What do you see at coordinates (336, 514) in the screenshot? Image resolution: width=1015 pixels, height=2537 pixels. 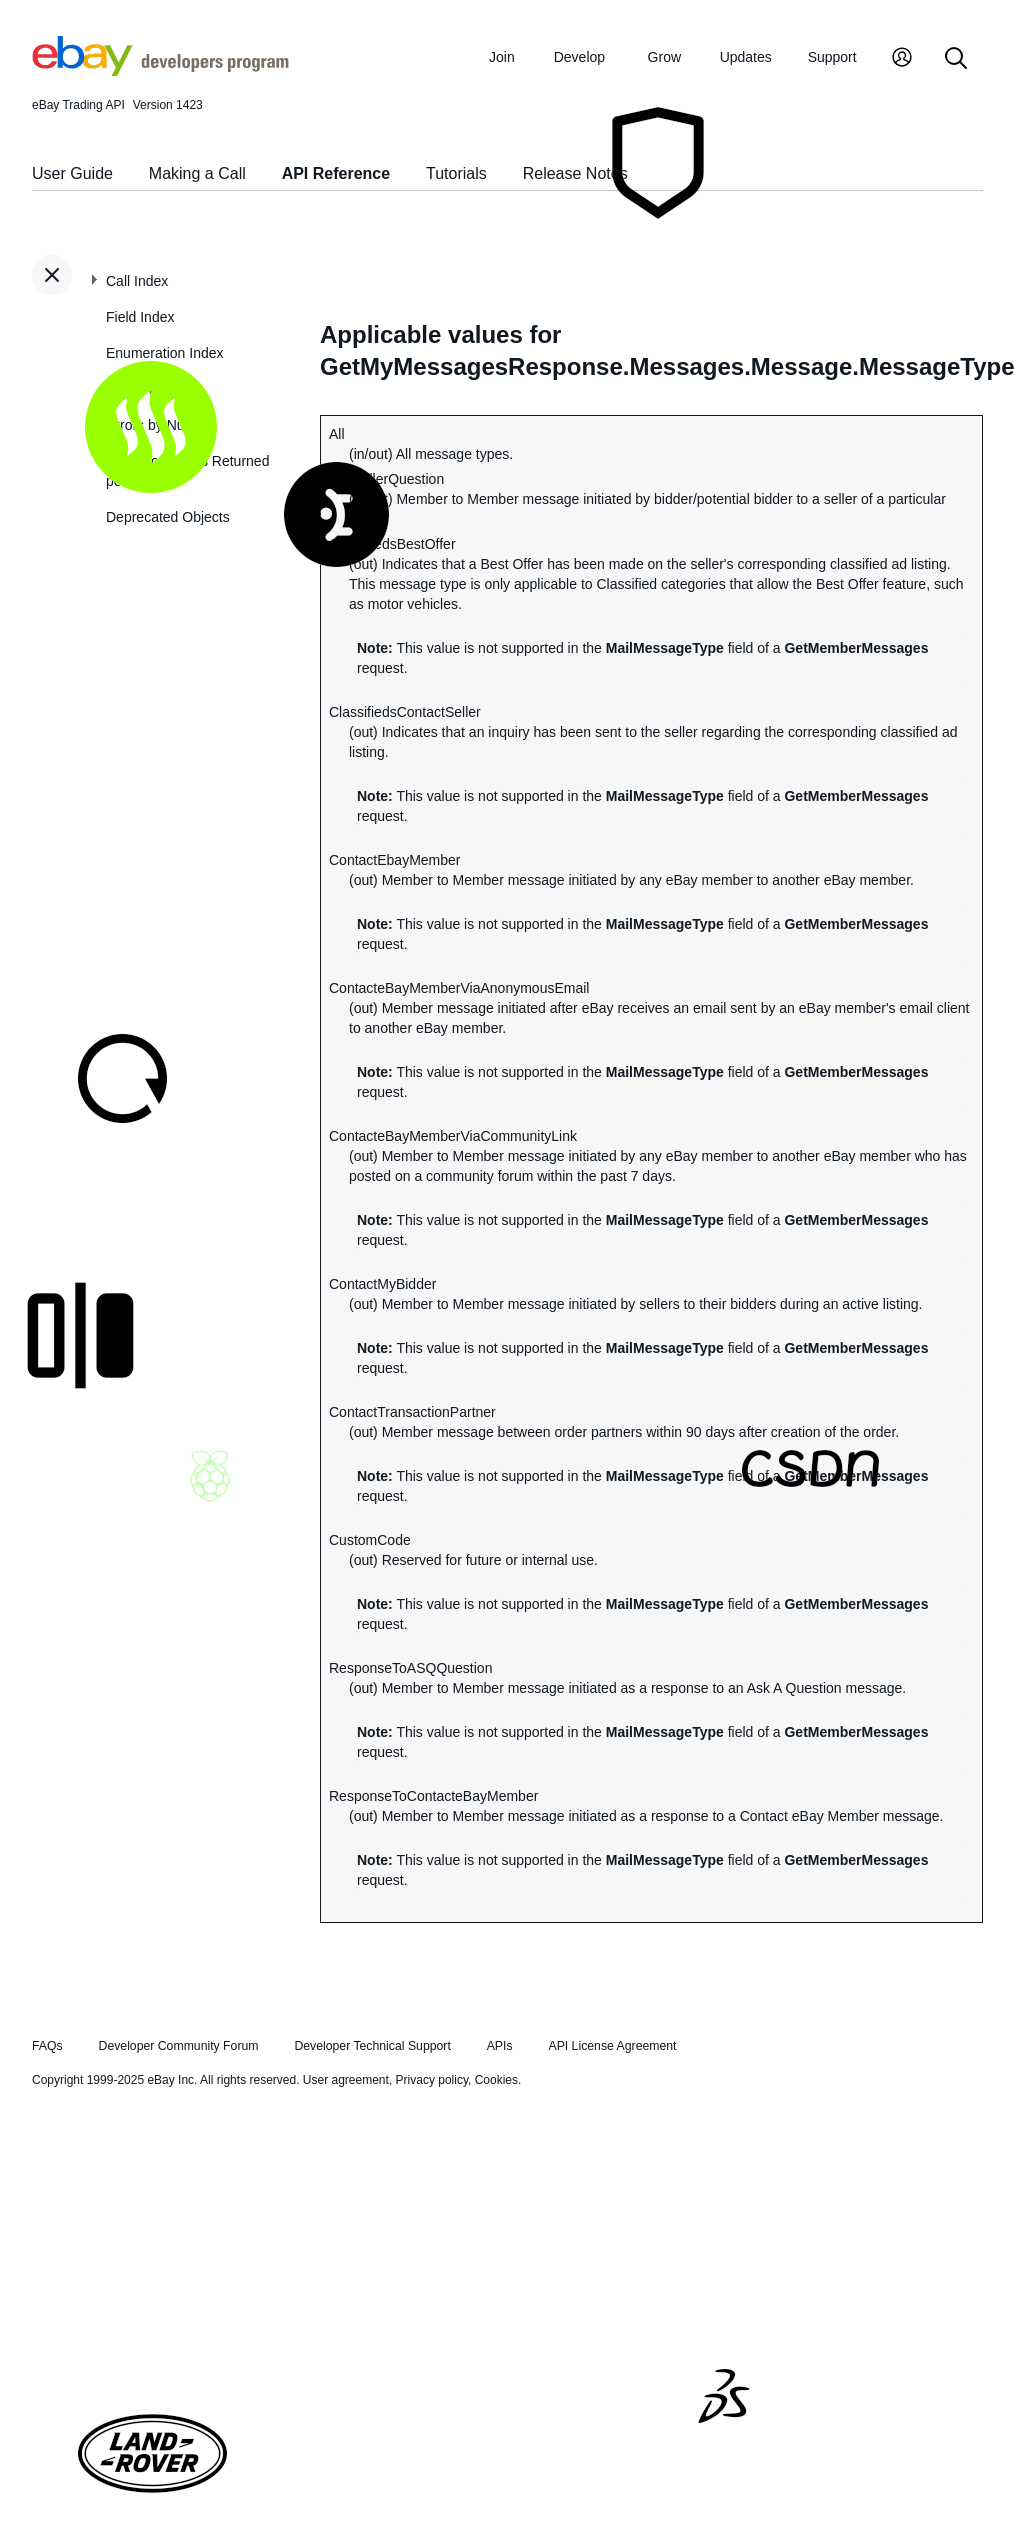 I see `mantine UI framework logo` at bounding box center [336, 514].